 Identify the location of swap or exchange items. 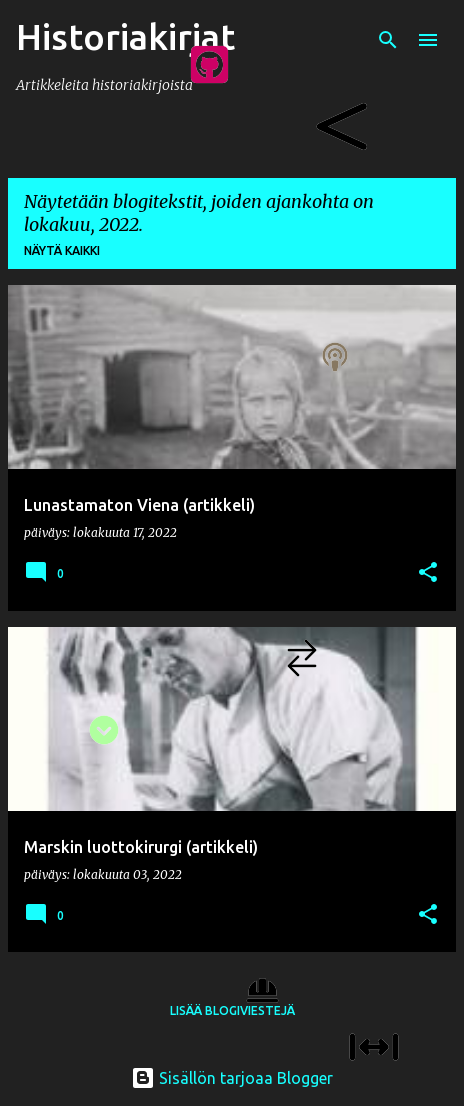
(302, 658).